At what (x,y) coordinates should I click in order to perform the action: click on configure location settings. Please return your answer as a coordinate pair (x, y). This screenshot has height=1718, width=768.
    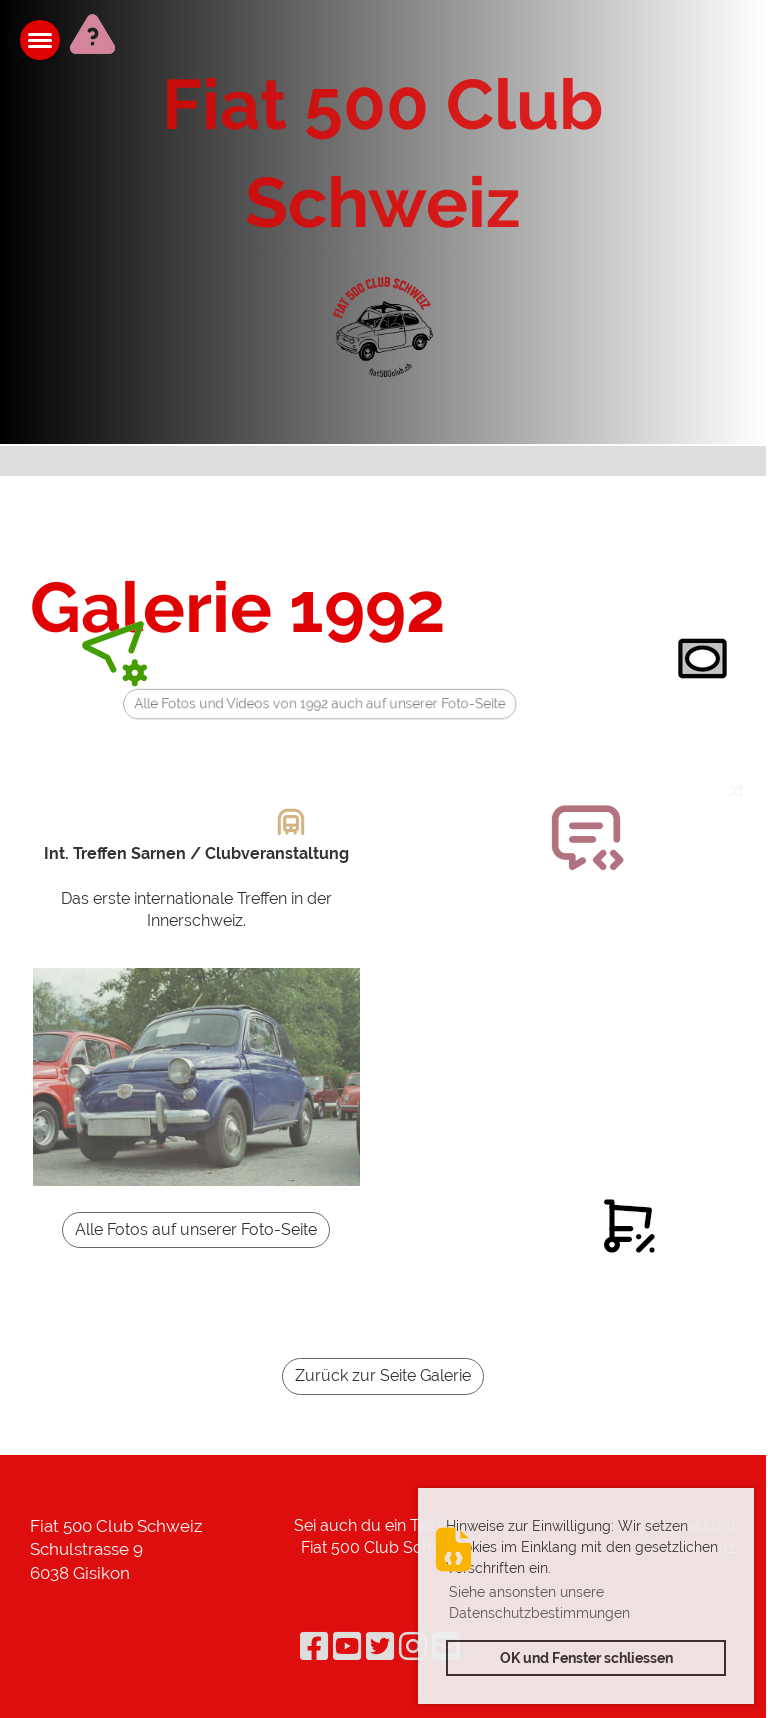
    Looking at the image, I should click on (113, 651).